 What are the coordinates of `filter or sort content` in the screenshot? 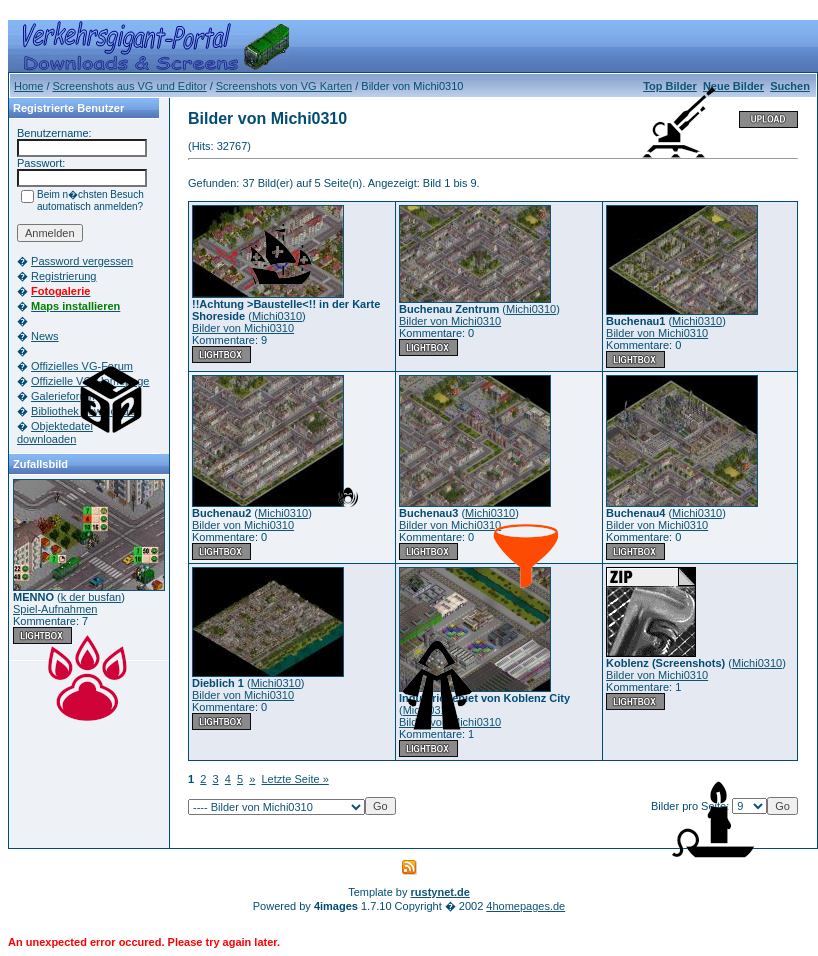 It's located at (526, 556).